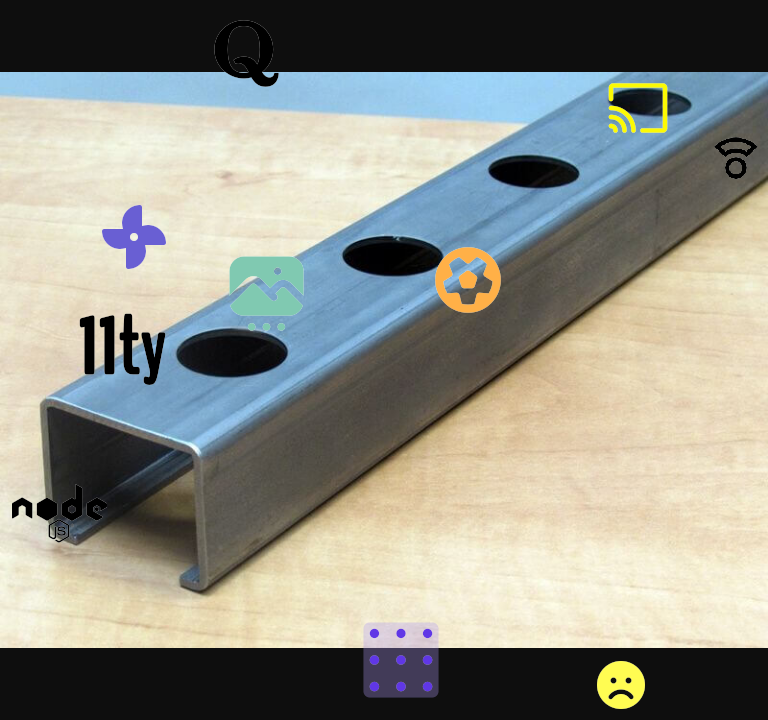  What do you see at coordinates (59, 513) in the screenshot?
I see `node.js logo indicating a javascript runtime environment` at bounding box center [59, 513].